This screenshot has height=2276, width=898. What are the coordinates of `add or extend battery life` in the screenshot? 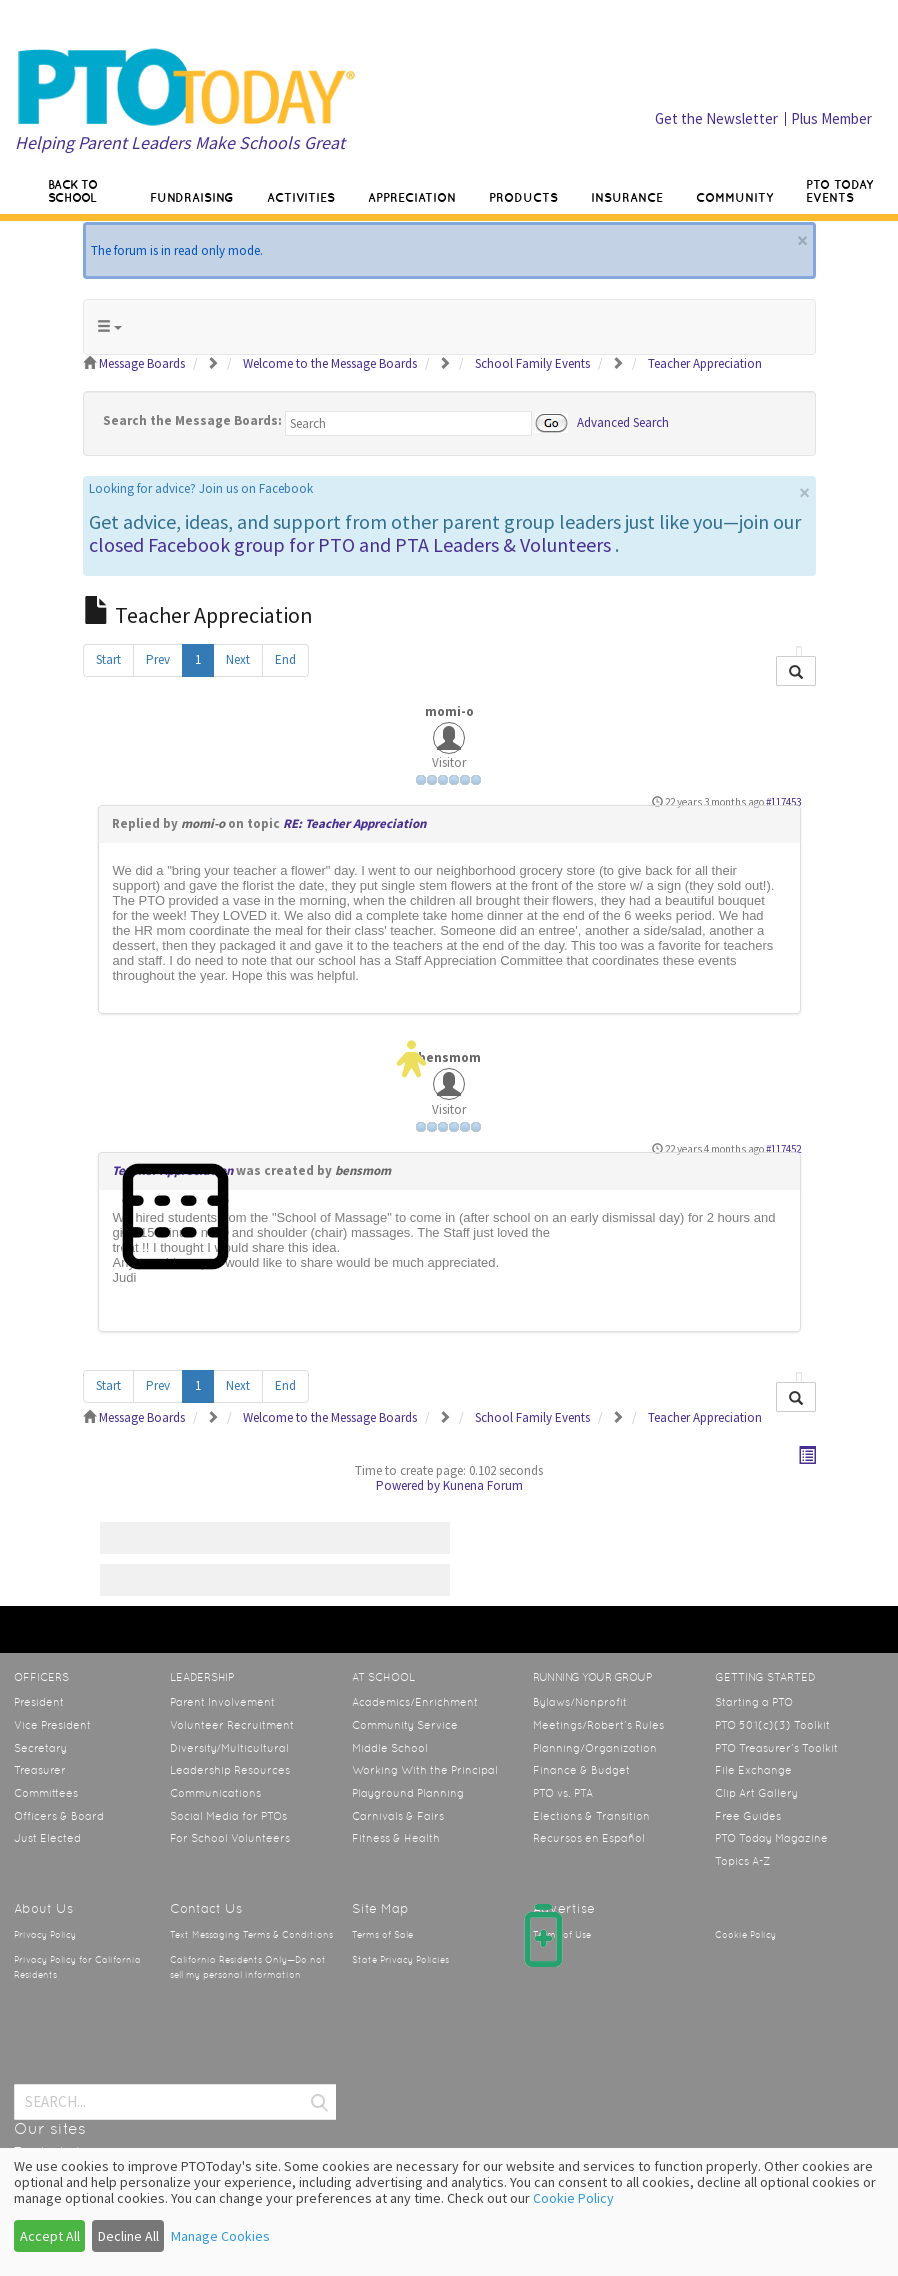 It's located at (543, 1935).